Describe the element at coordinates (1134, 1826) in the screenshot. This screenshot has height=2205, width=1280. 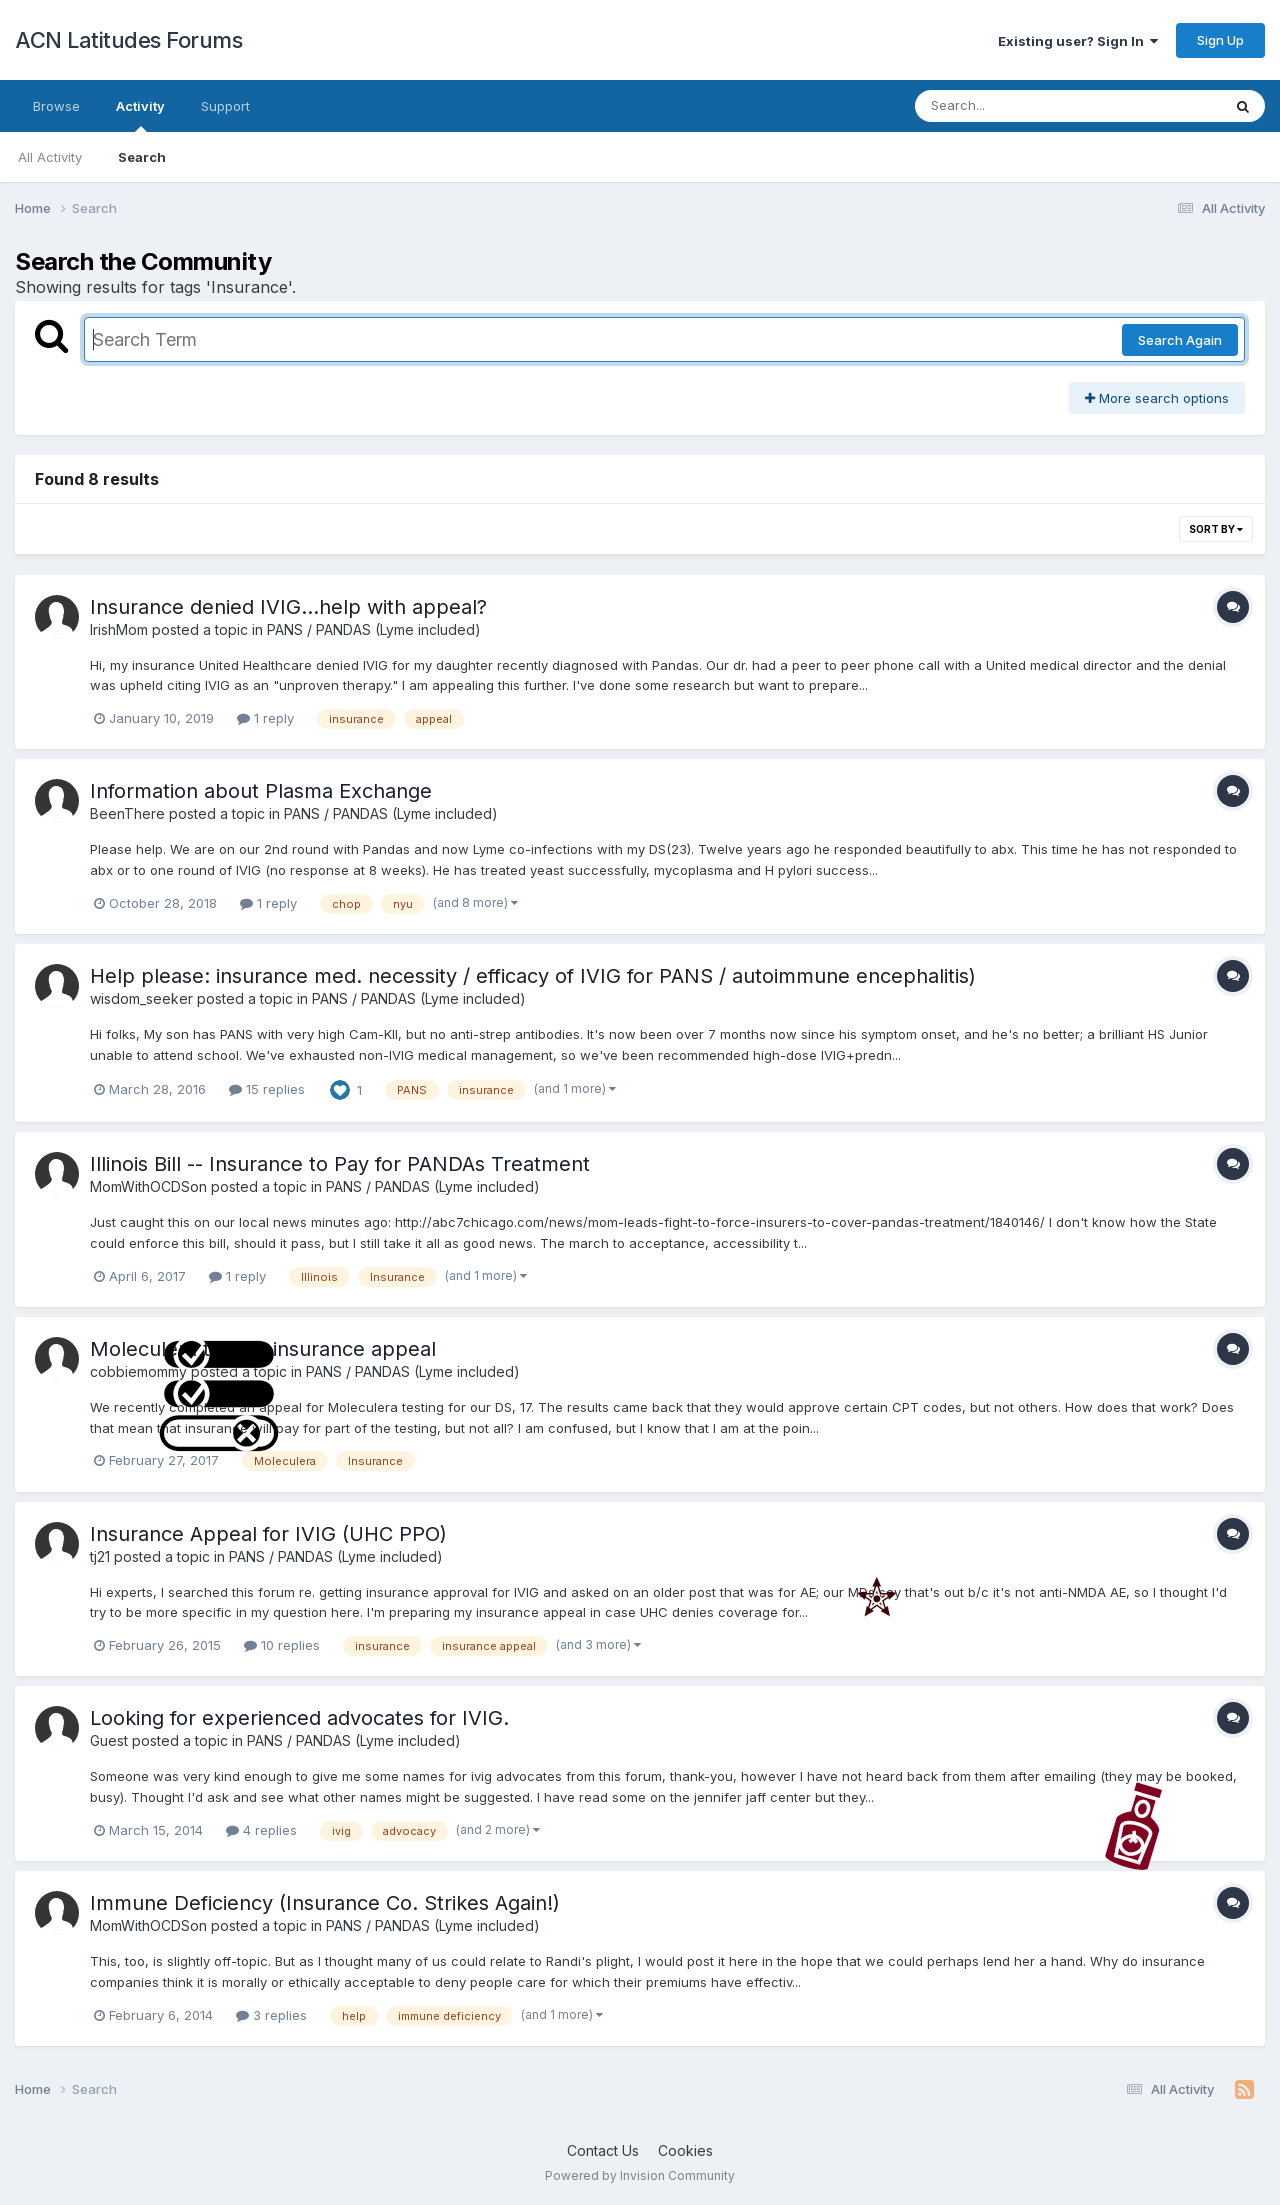
I see `select ketchup as a condiment option` at that location.